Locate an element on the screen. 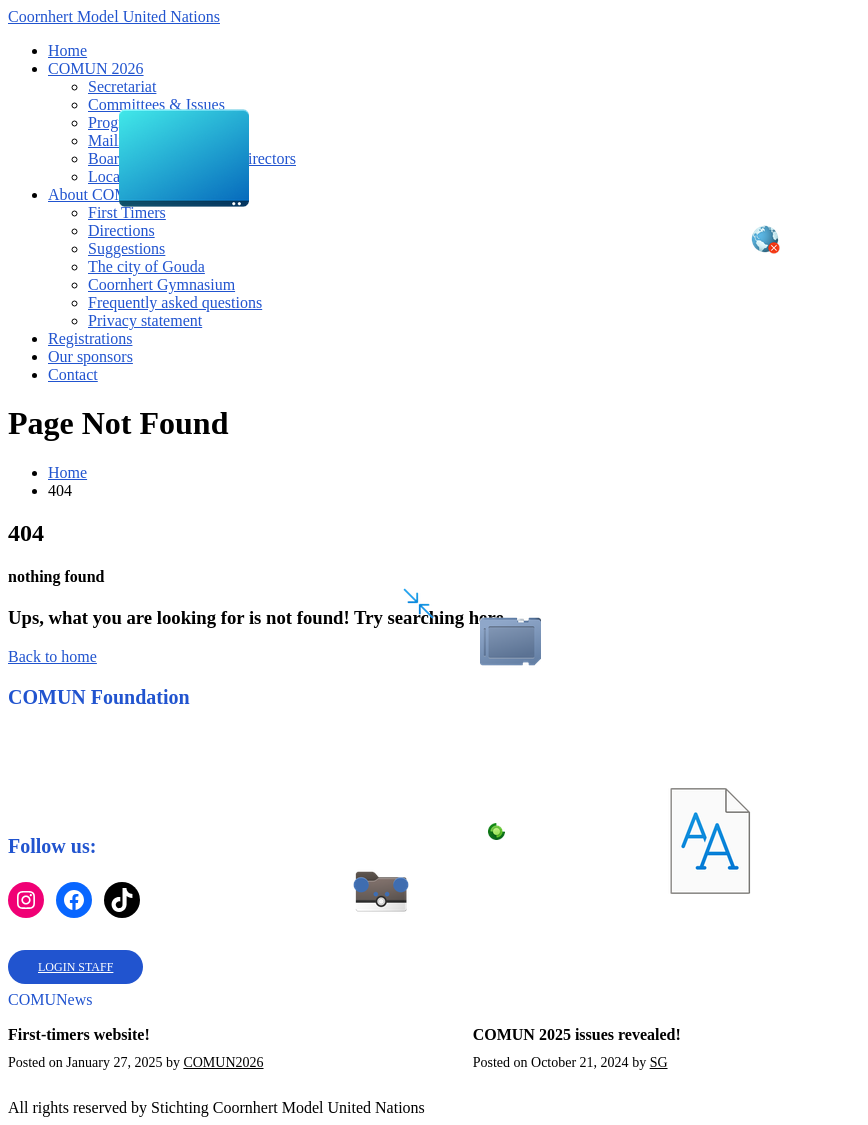 The image size is (868, 1125). open a font file is located at coordinates (710, 841).